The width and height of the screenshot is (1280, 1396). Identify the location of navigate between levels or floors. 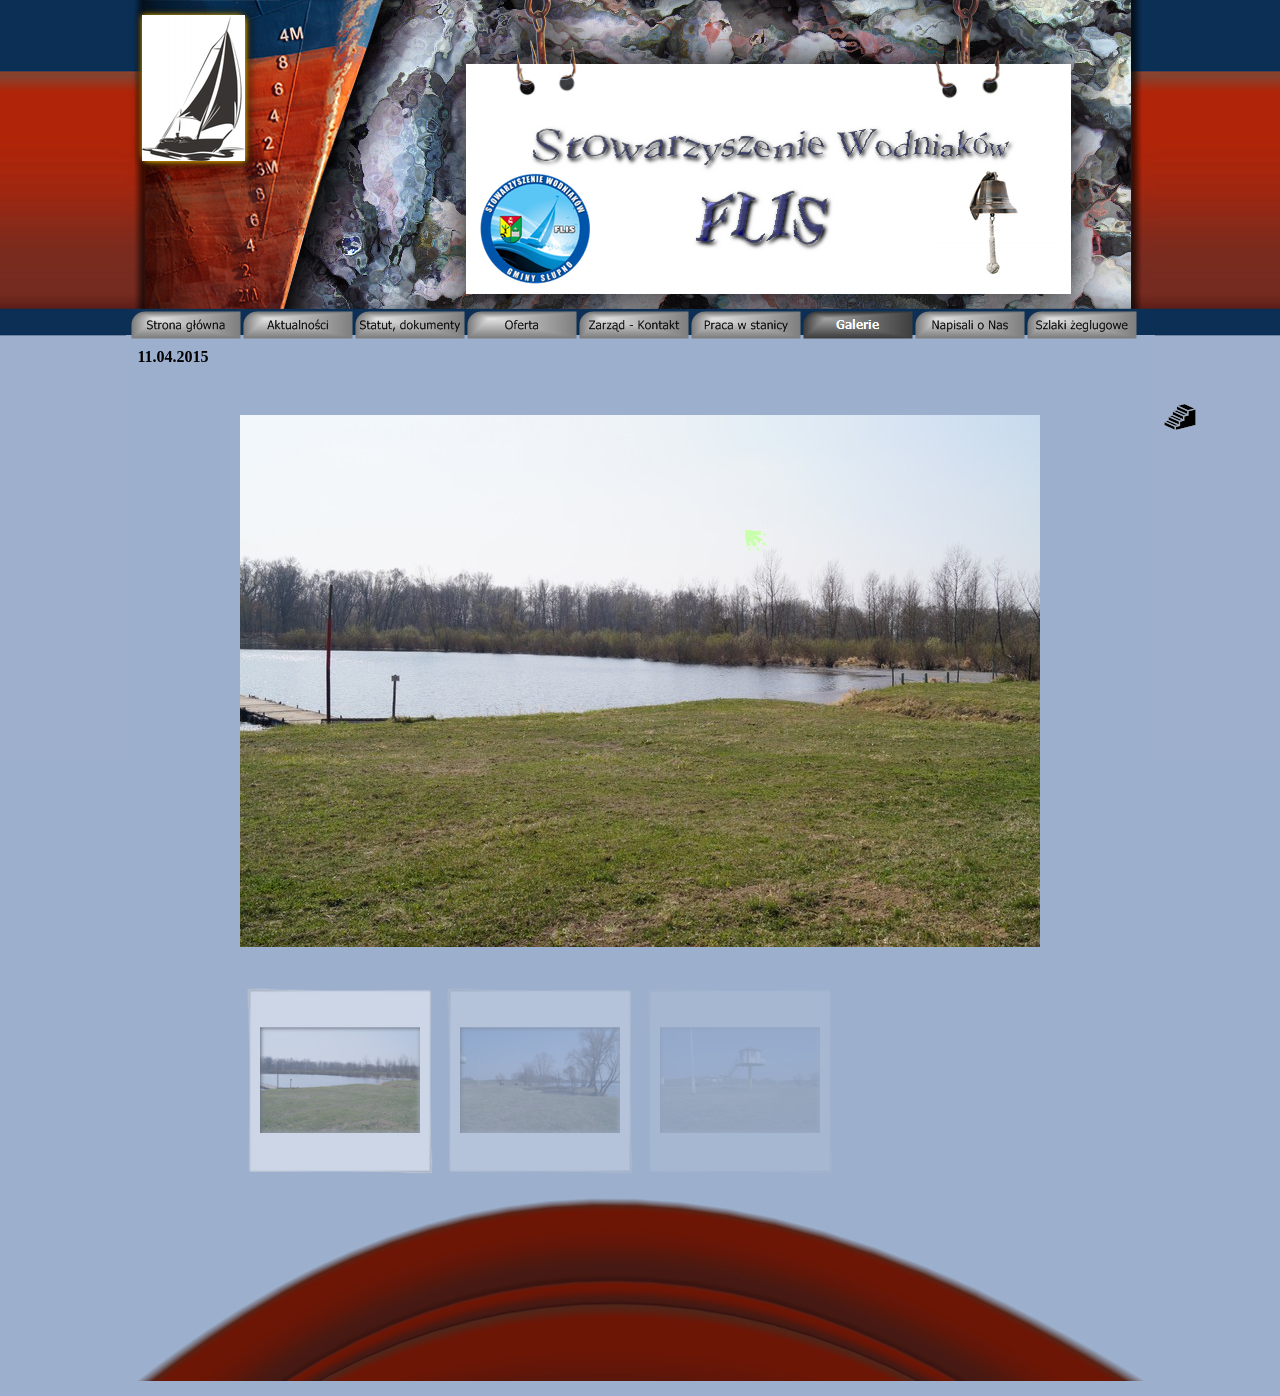
(1180, 417).